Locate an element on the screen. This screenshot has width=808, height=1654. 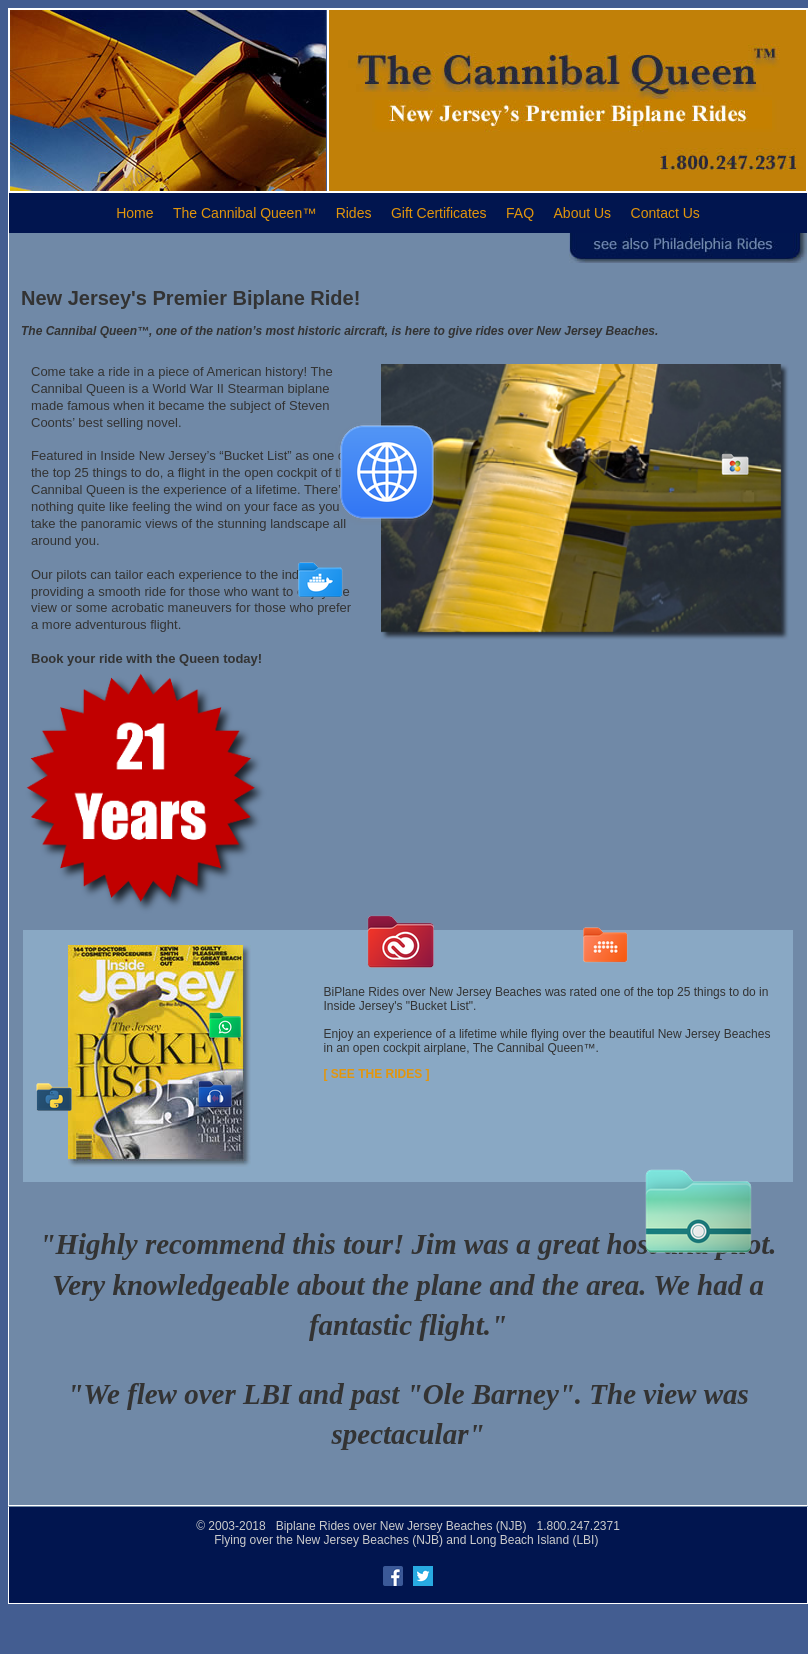
folder containing python project files is located at coordinates (54, 1098).